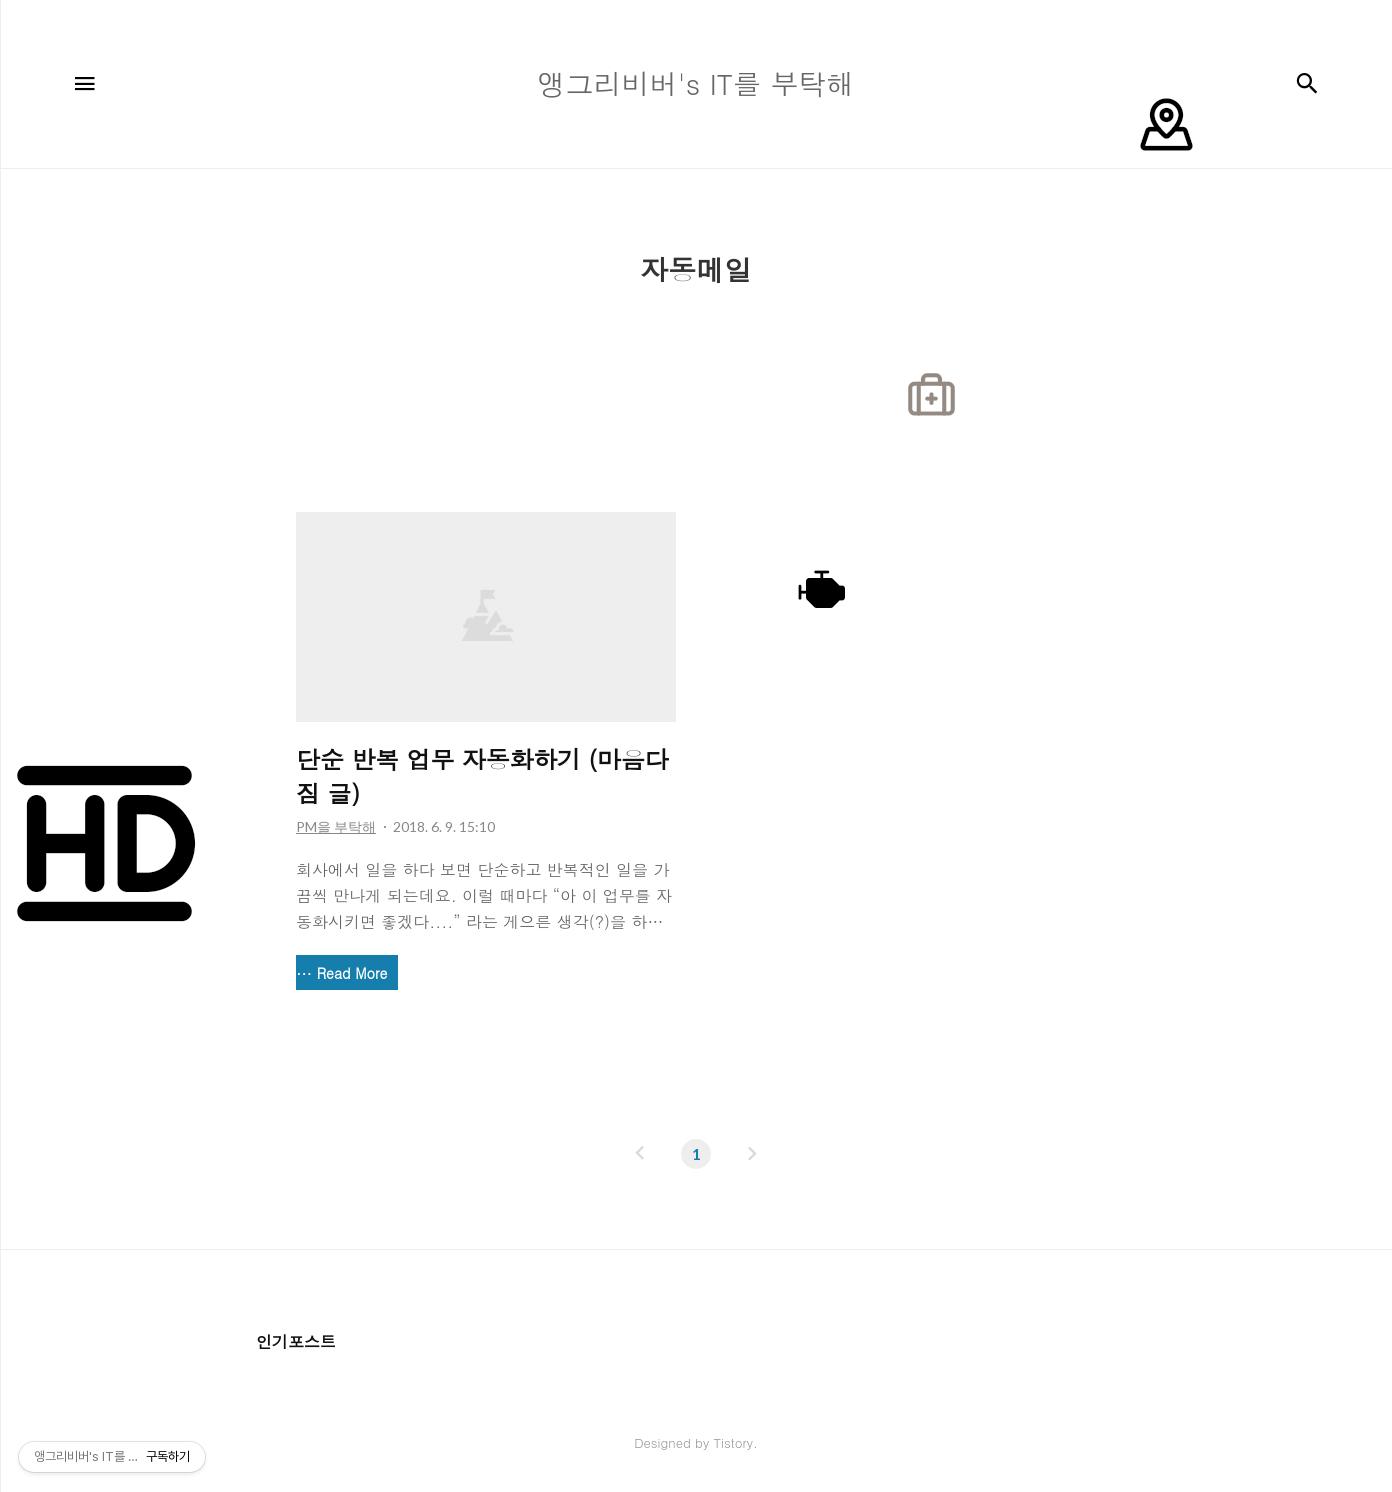 Image resolution: width=1392 pixels, height=1492 pixels. Describe the element at coordinates (821, 590) in the screenshot. I see `access engine or vehicle diagnostics` at that location.